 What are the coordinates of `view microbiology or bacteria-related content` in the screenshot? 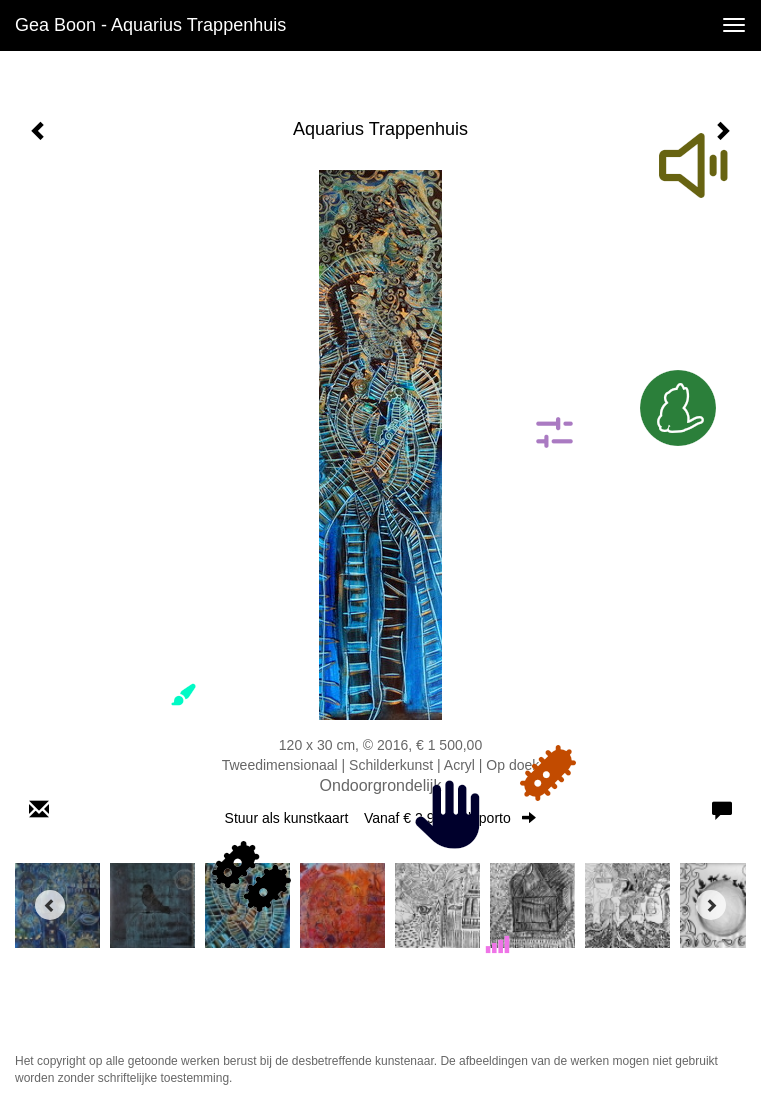 It's located at (251, 876).